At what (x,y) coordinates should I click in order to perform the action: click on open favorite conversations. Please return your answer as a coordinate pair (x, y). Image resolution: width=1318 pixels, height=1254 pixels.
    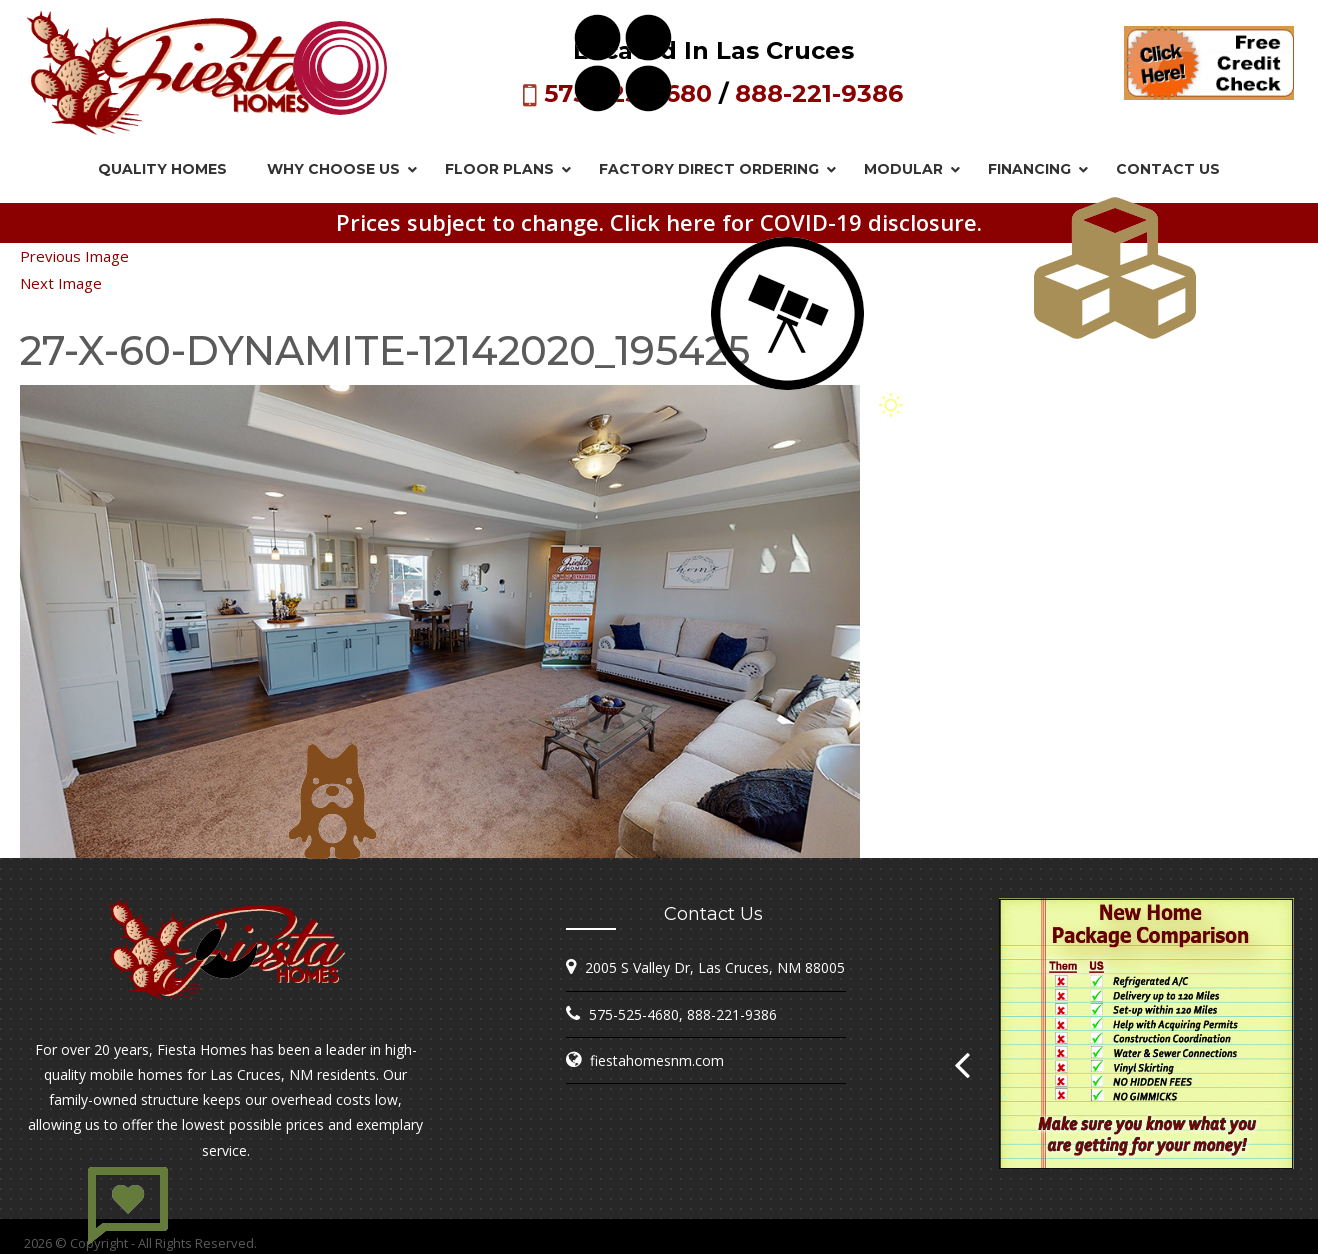
    Looking at the image, I should click on (128, 1203).